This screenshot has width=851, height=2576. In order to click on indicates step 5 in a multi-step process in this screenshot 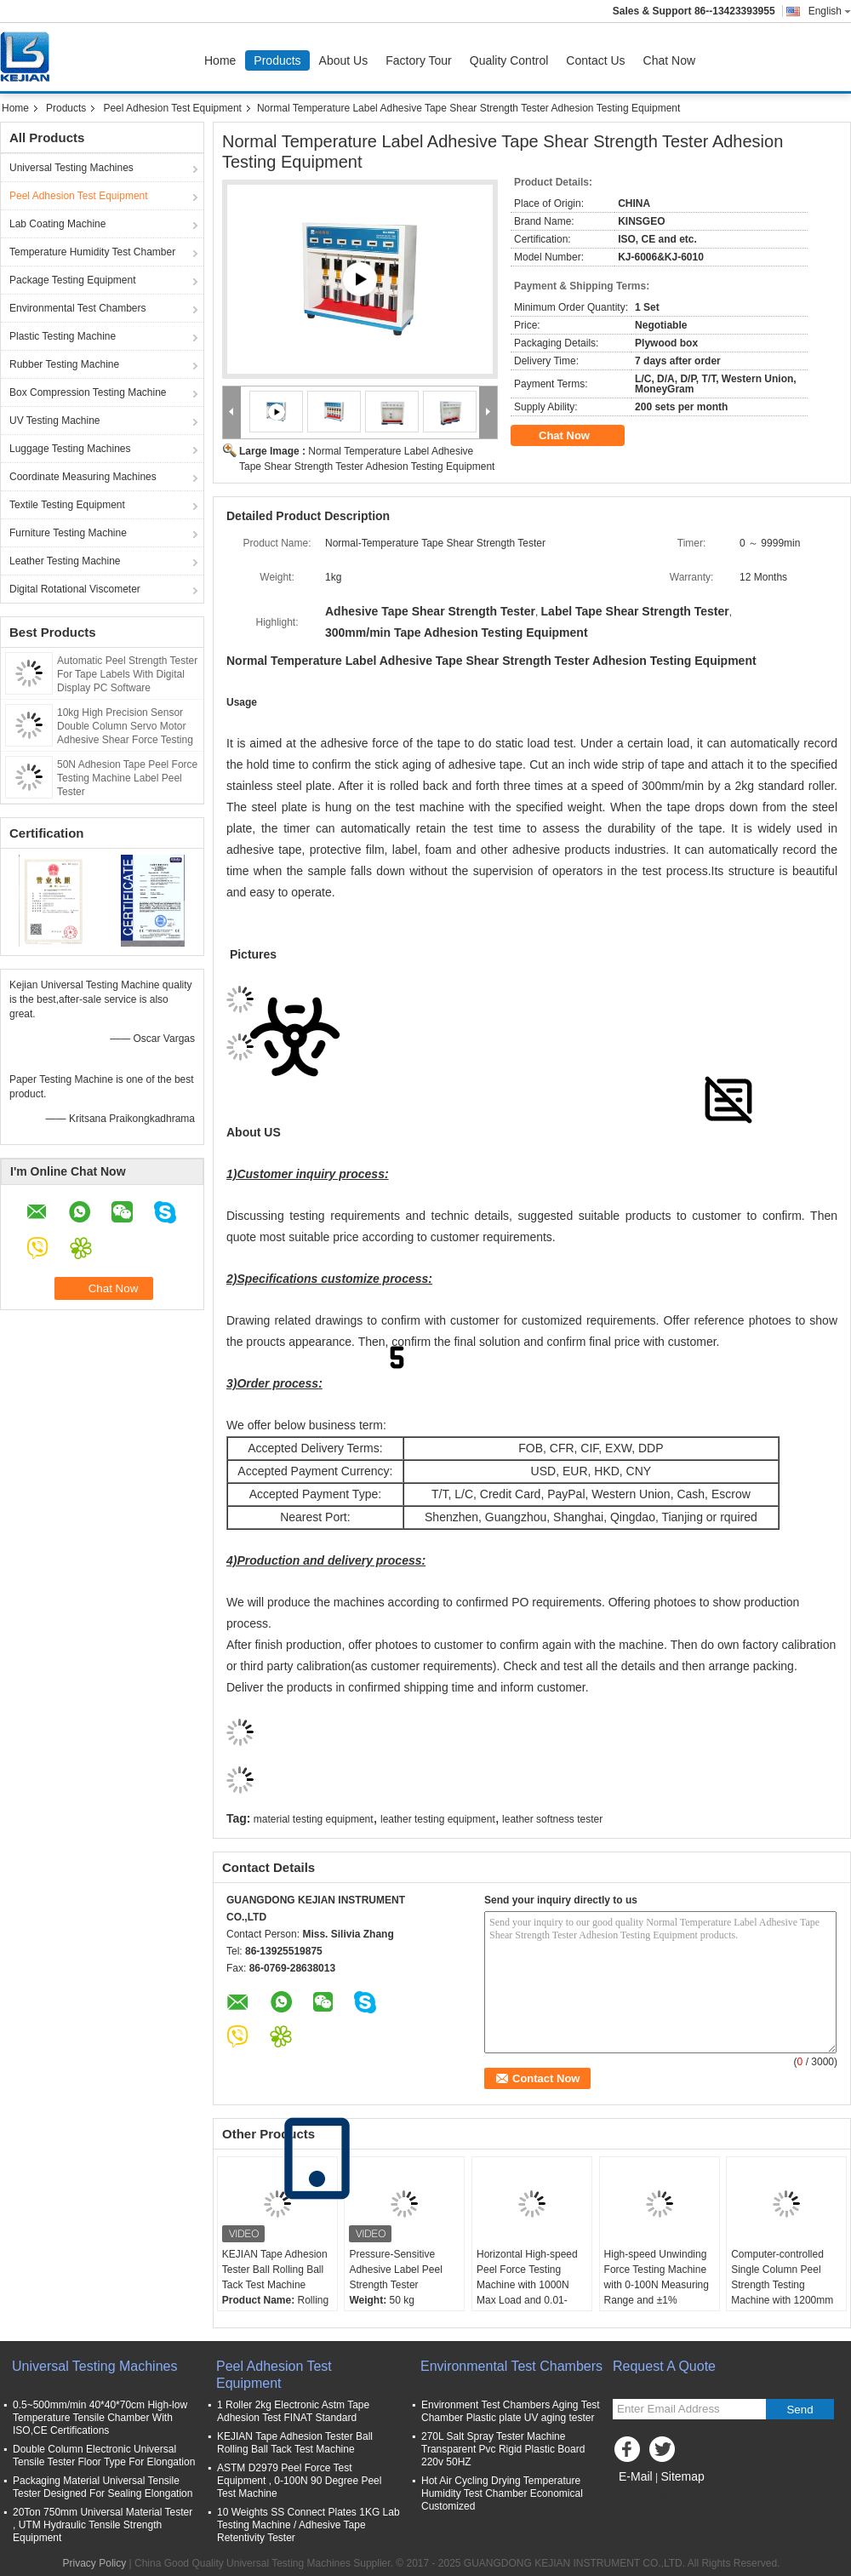, I will do `click(397, 1357)`.